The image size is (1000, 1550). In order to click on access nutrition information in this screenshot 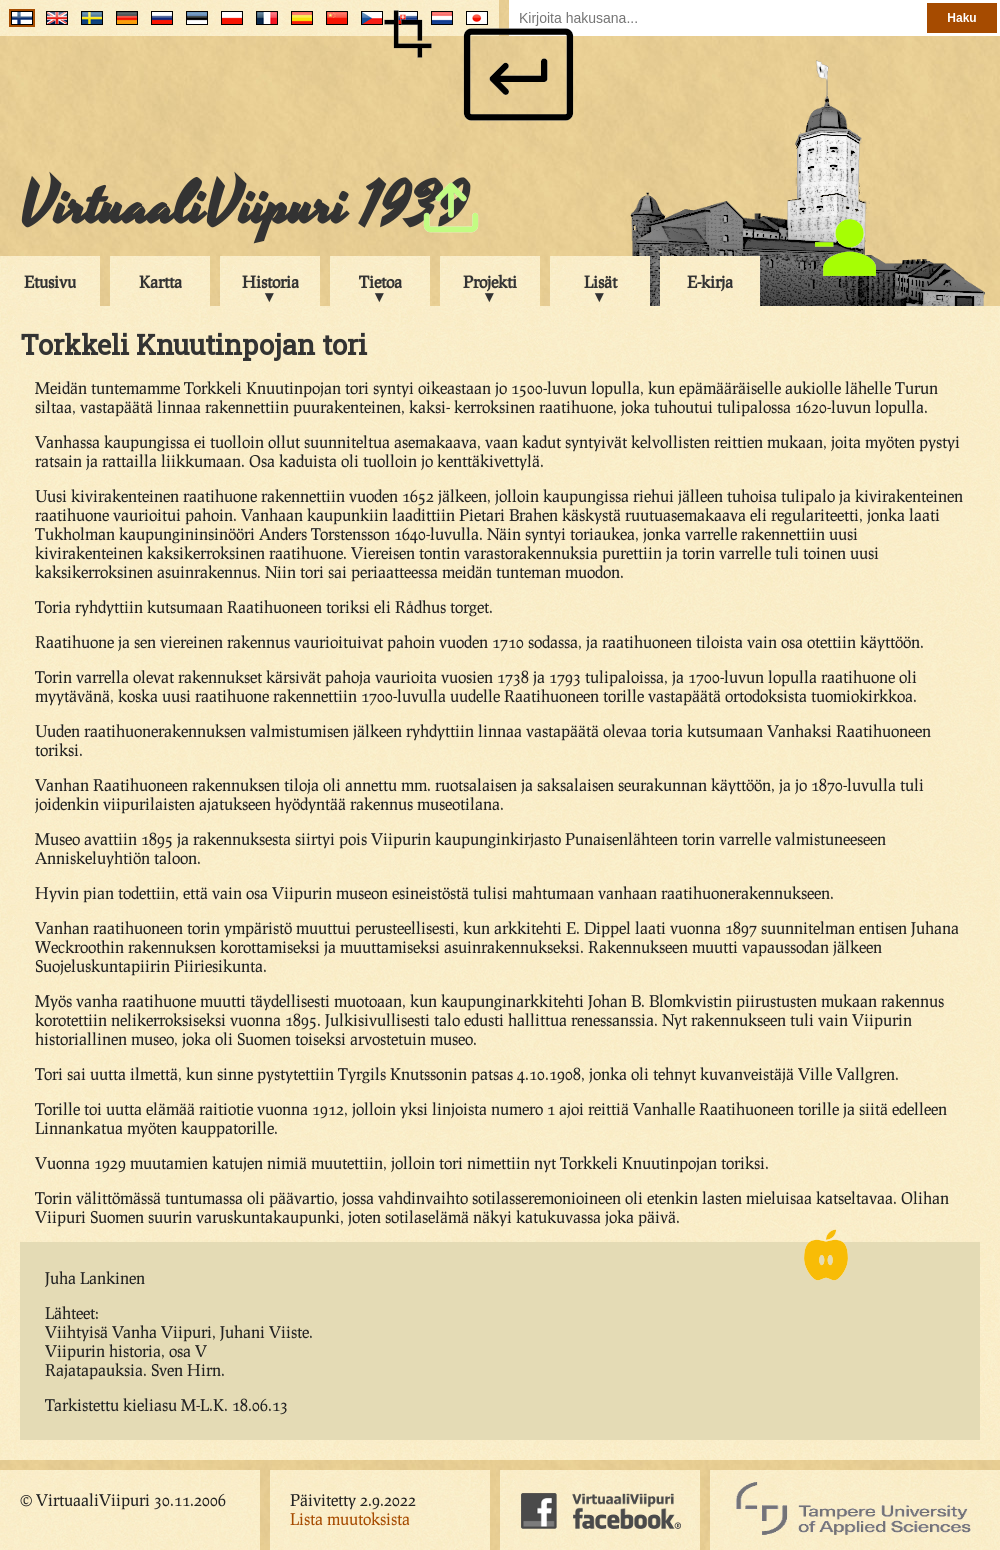, I will do `click(826, 1255)`.